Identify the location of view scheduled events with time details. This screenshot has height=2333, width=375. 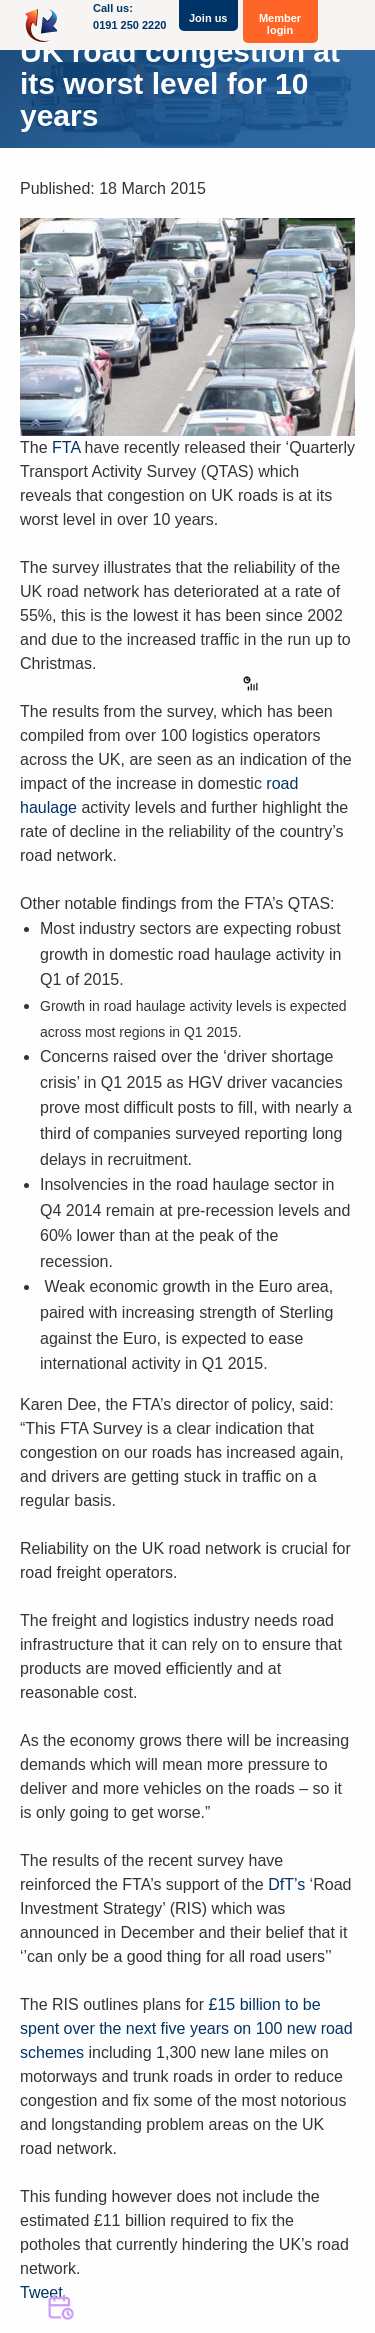
(60, 2306).